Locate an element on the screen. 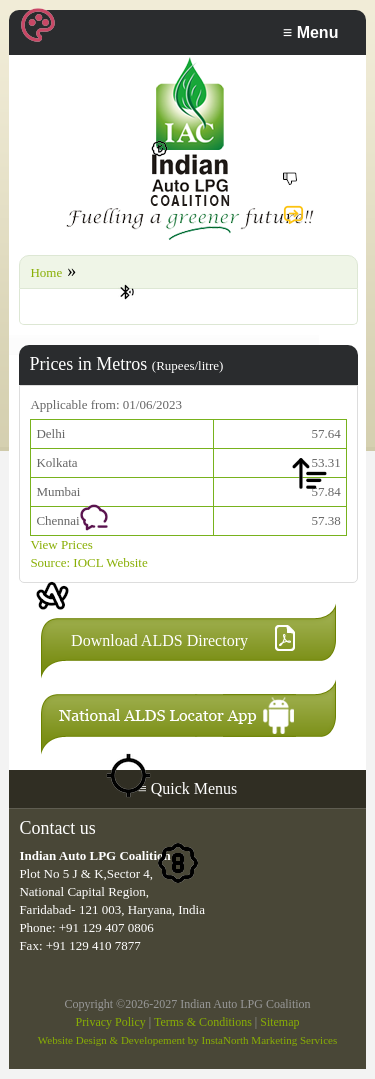 This screenshot has width=375, height=1079. sort items in ascending order is located at coordinates (309, 473).